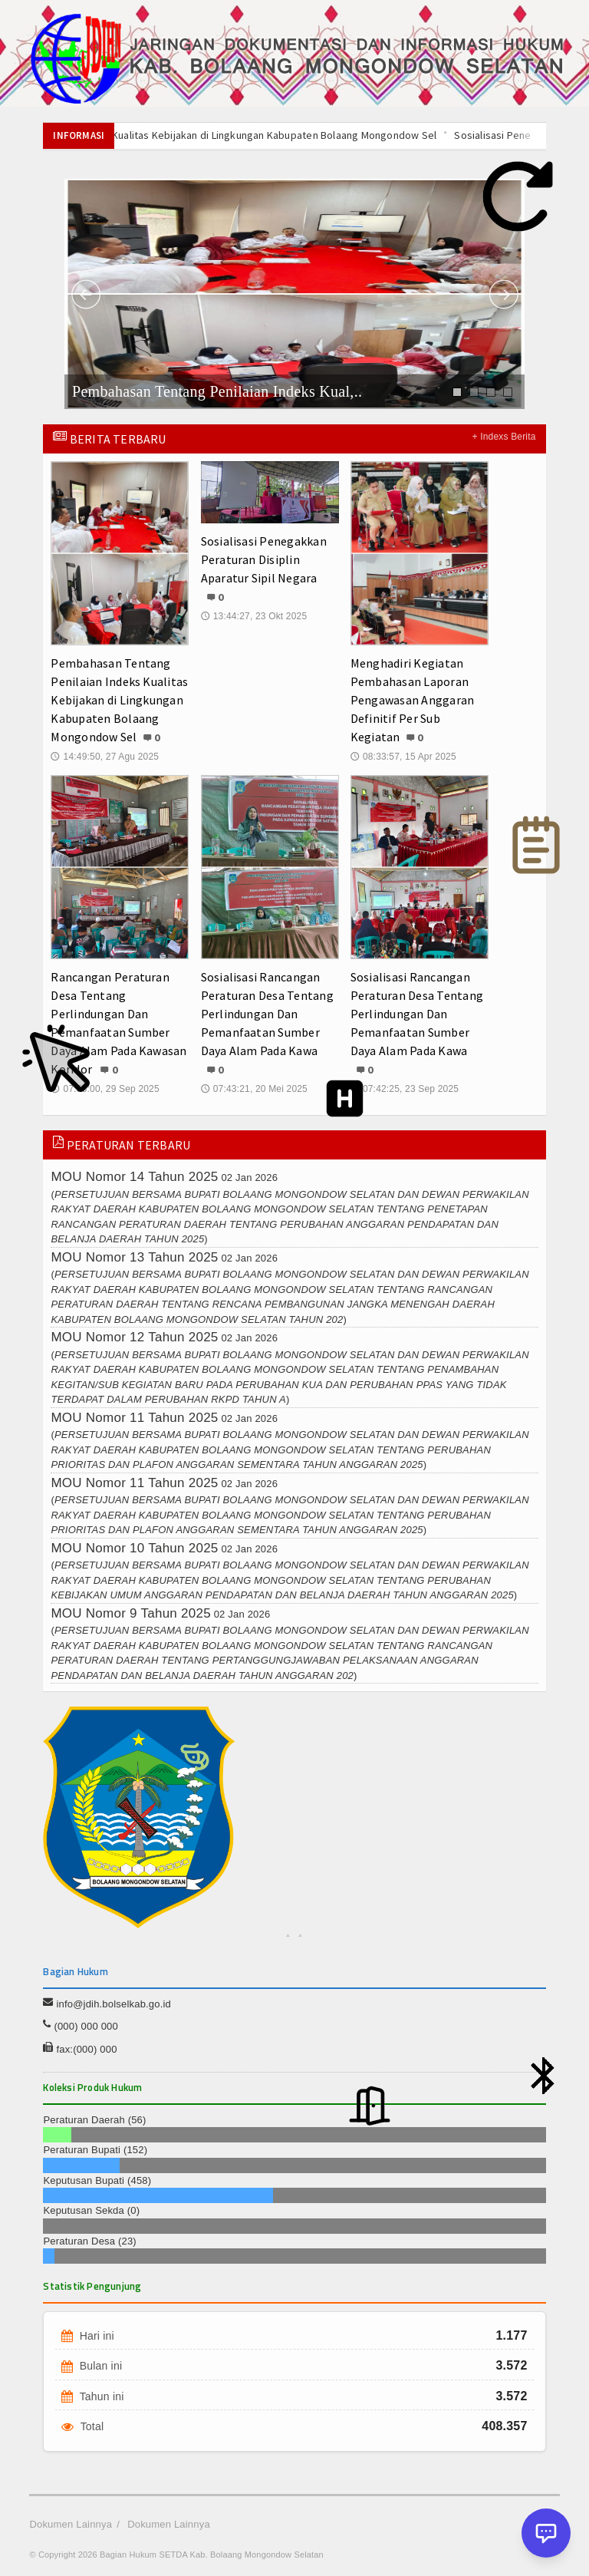 The width and height of the screenshot is (589, 2576). What do you see at coordinates (195, 1757) in the screenshot?
I see `indicates seafood or shellfish menu category` at bounding box center [195, 1757].